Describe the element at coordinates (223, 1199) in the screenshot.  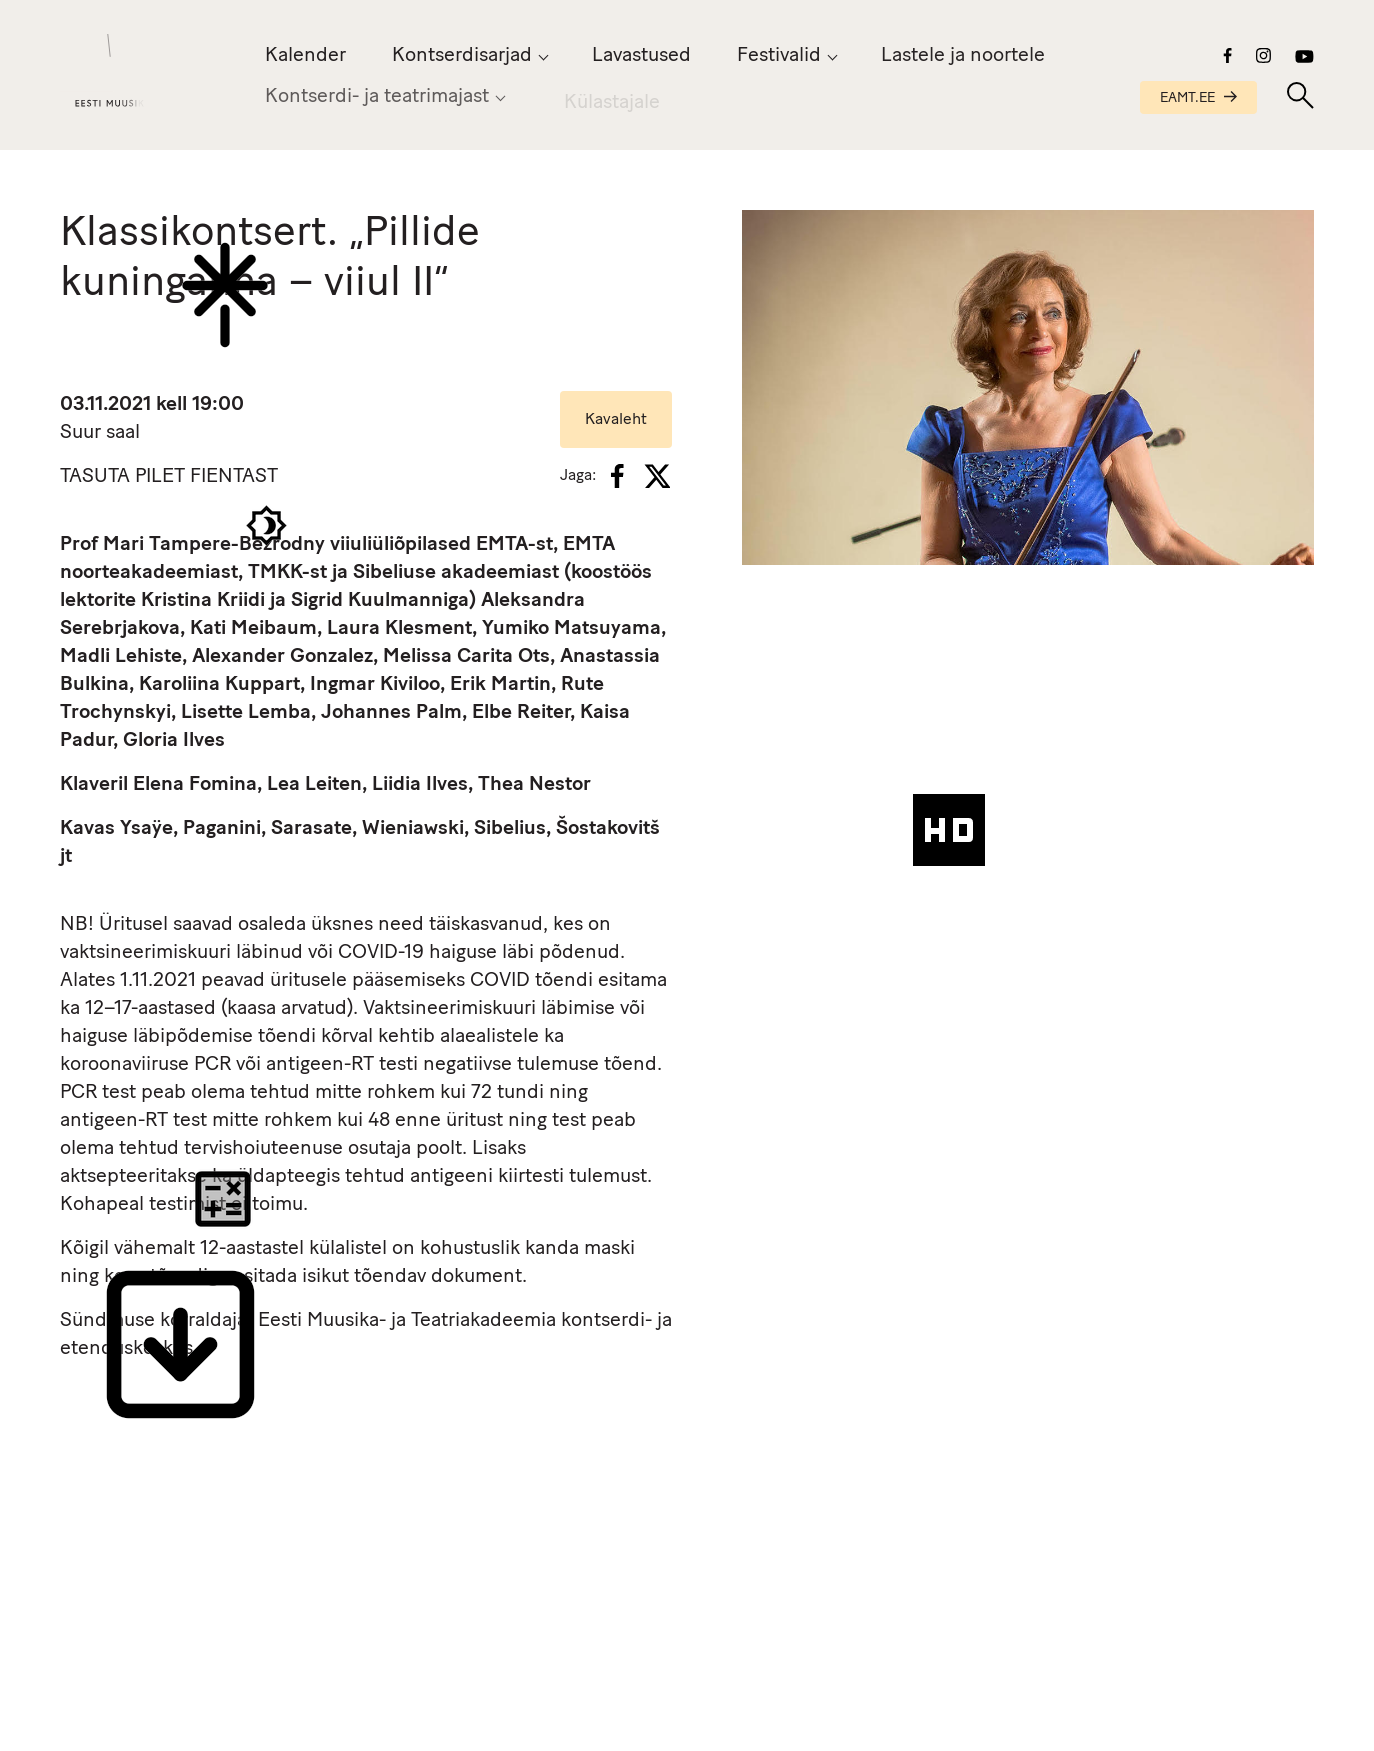
I see `open calculator tool` at that location.